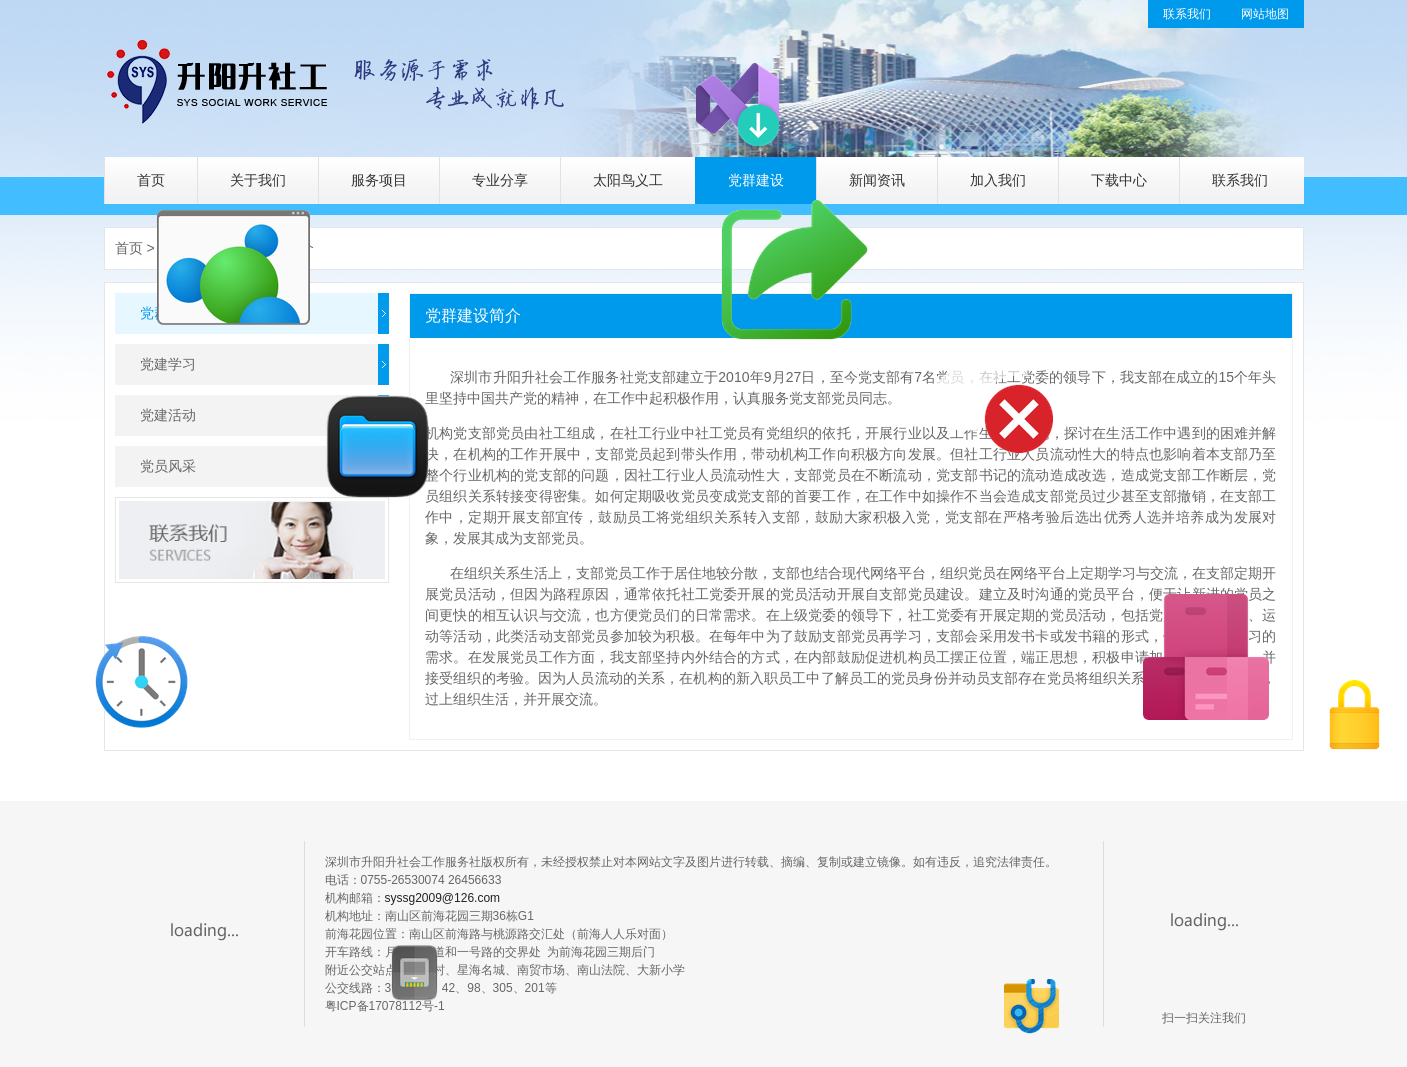  I want to click on nintendo 64 game ROM file, so click(414, 972).